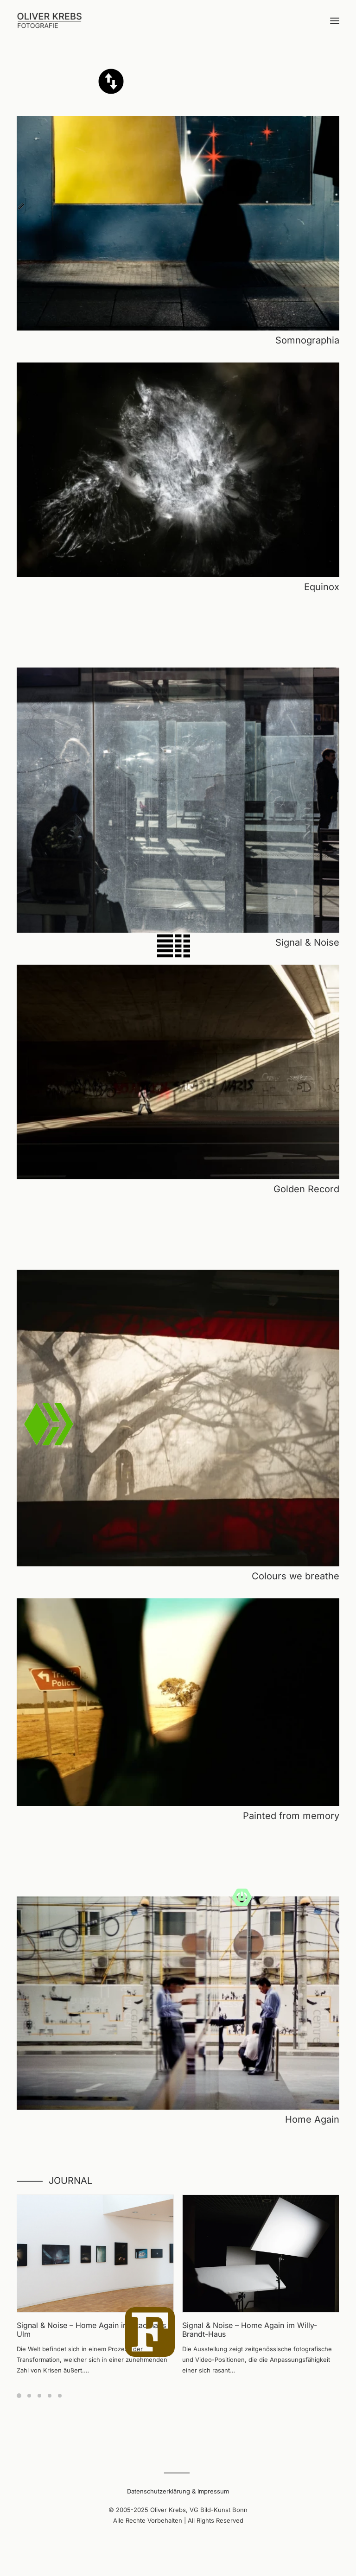  I want to click on swap or exchange currencies, so click(111, 81).